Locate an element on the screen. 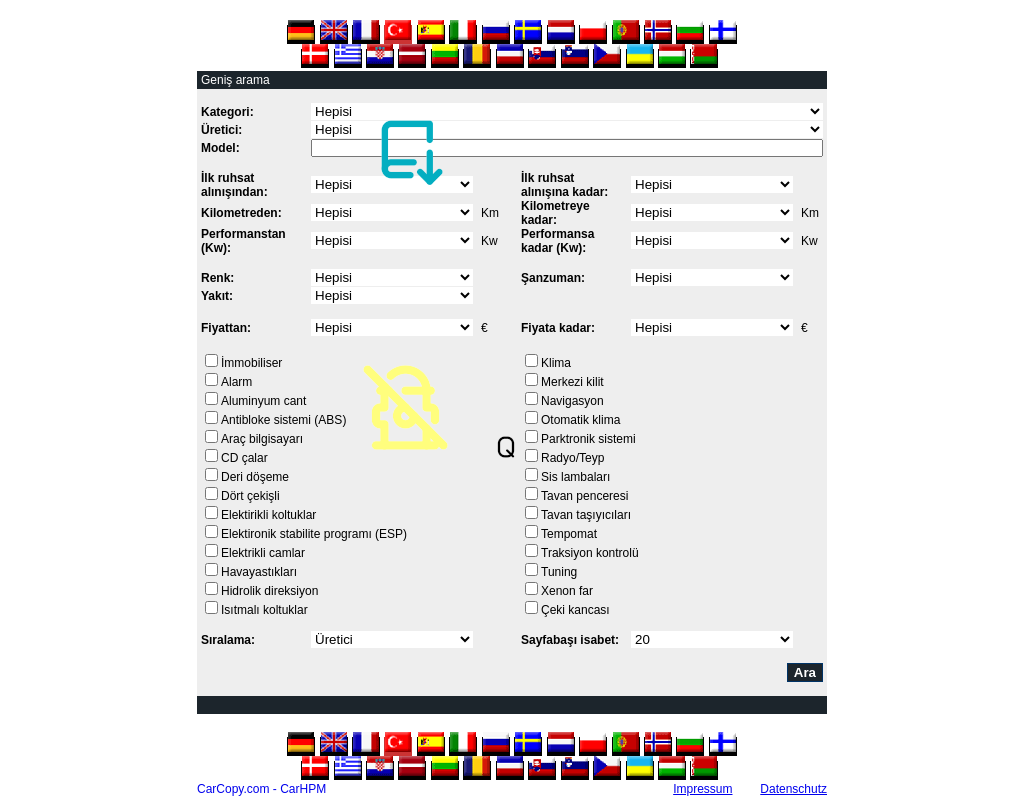 The width and height of the screenshot is (1024, 800). represents the letter Q in alphabetical navigation is located at coordinates (506, 447).